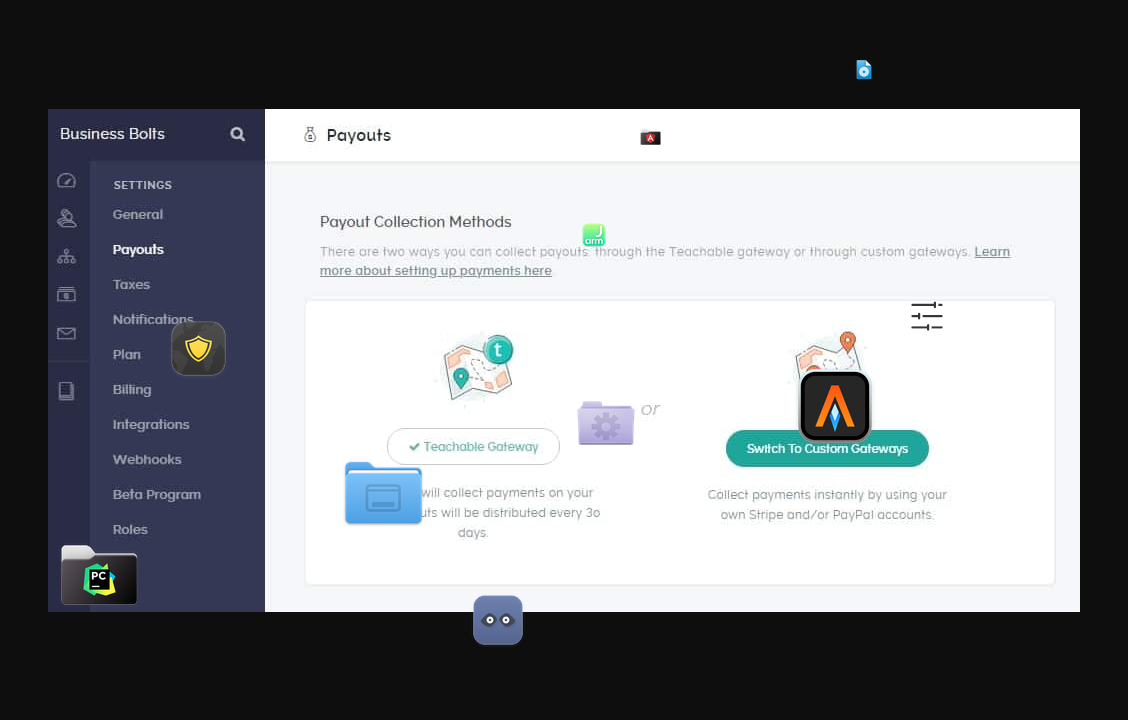 This screenshot has width=1128, height=720. Describe the element at coordinates (927, 315) in the screenshot. I see `adjust audio equalizer settings` at that location.